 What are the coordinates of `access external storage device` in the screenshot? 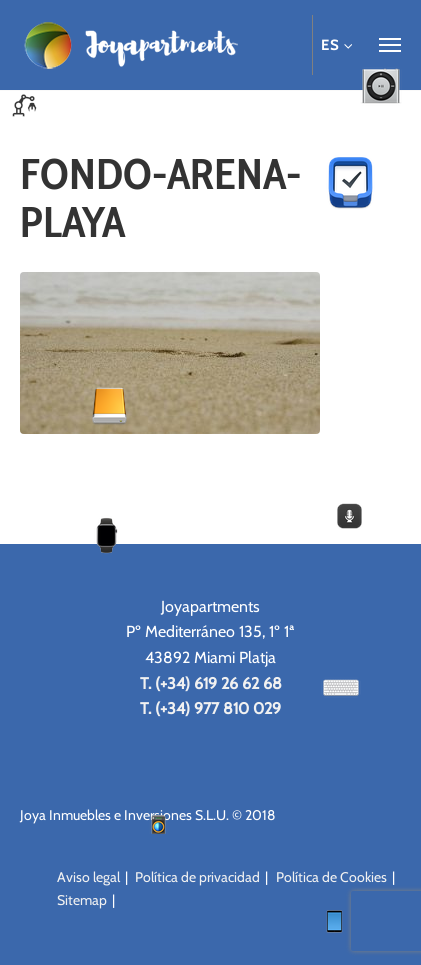 It's located at (109, 406).